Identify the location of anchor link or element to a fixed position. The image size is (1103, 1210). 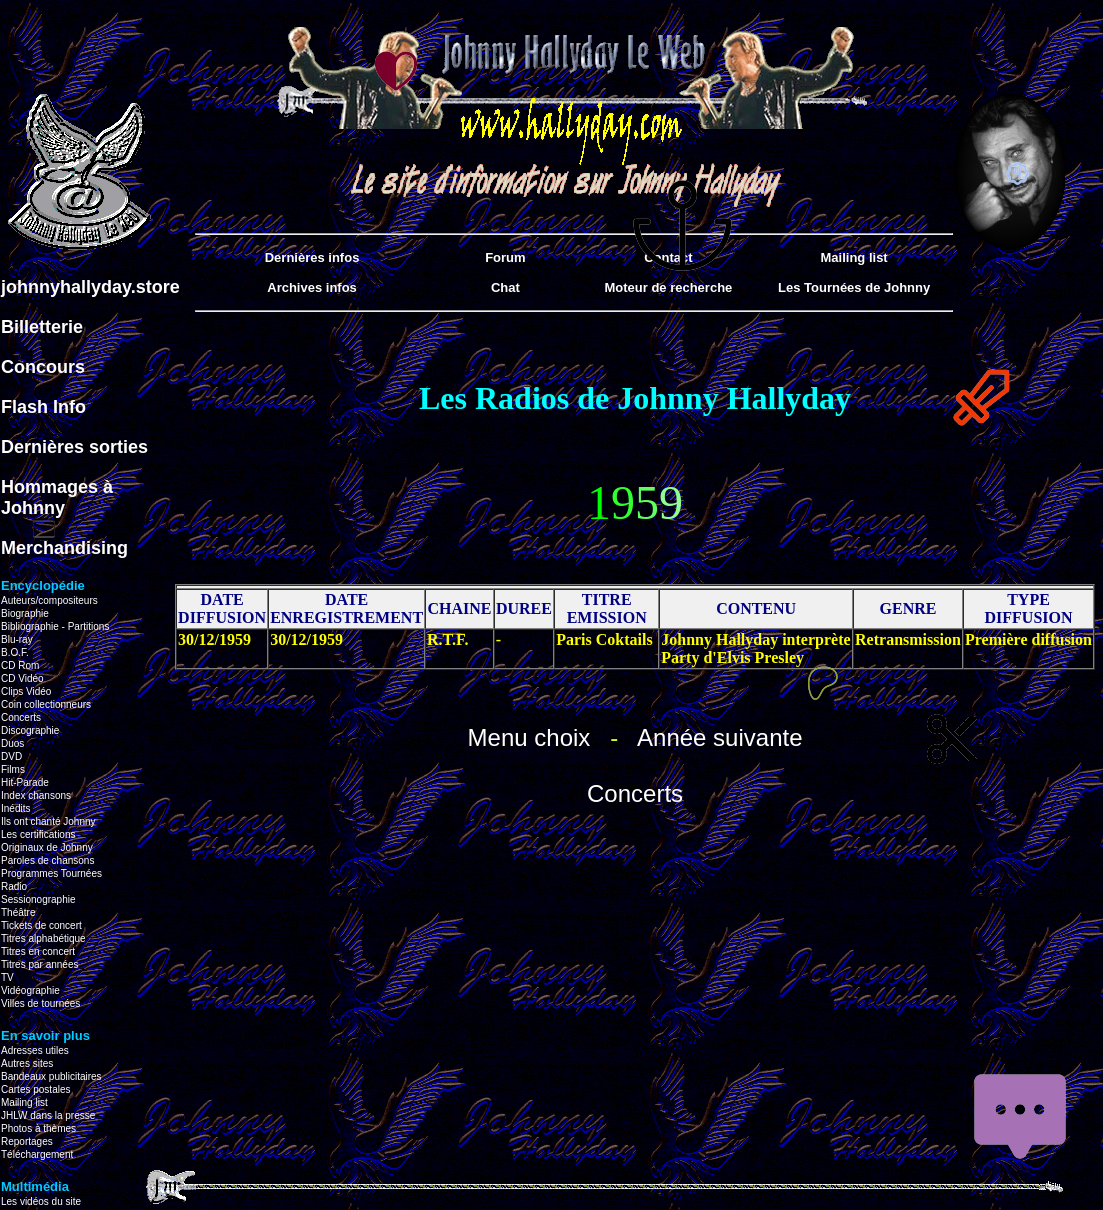
(682, 225).